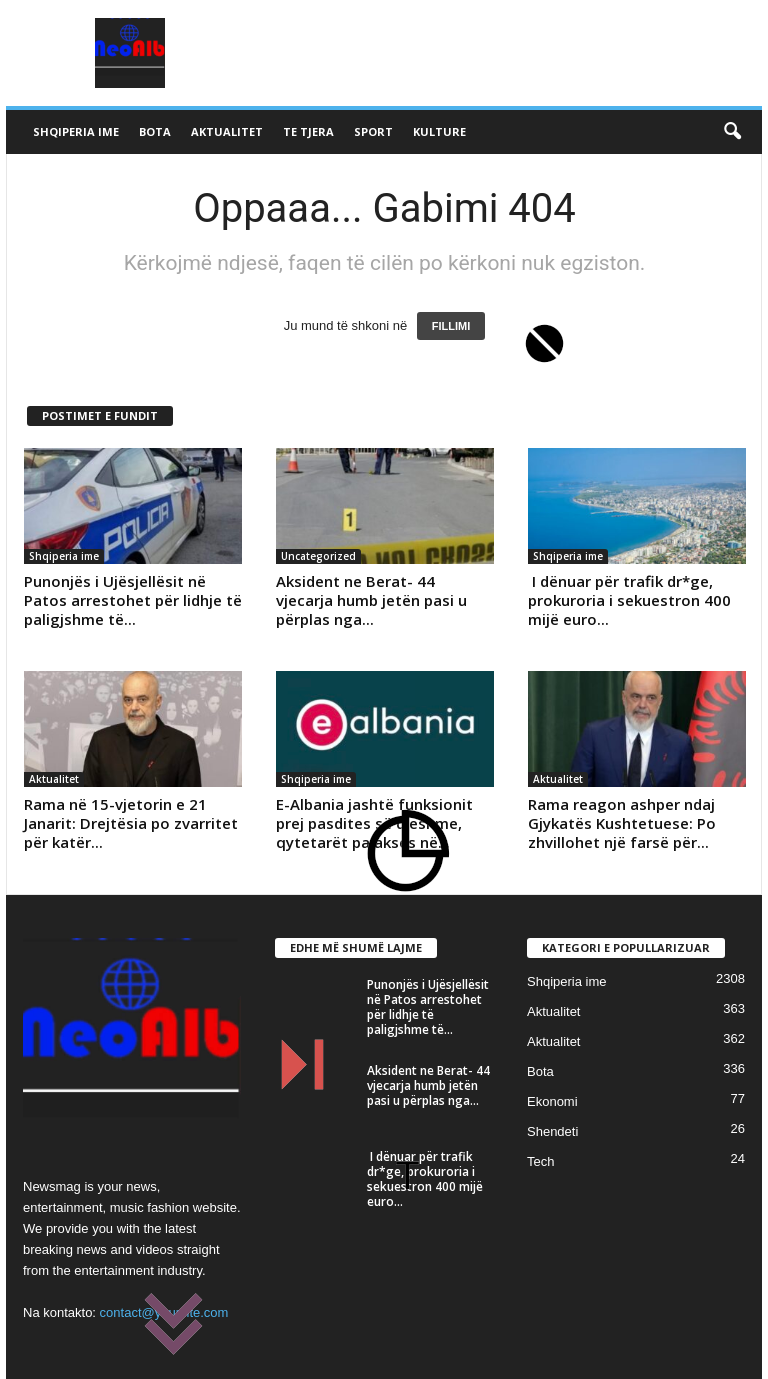 This screenshot has width=768, height=1379. Describe the element at coordinates (173, 1321) in the screenshot. I see `scroll down to see more content` at that location.